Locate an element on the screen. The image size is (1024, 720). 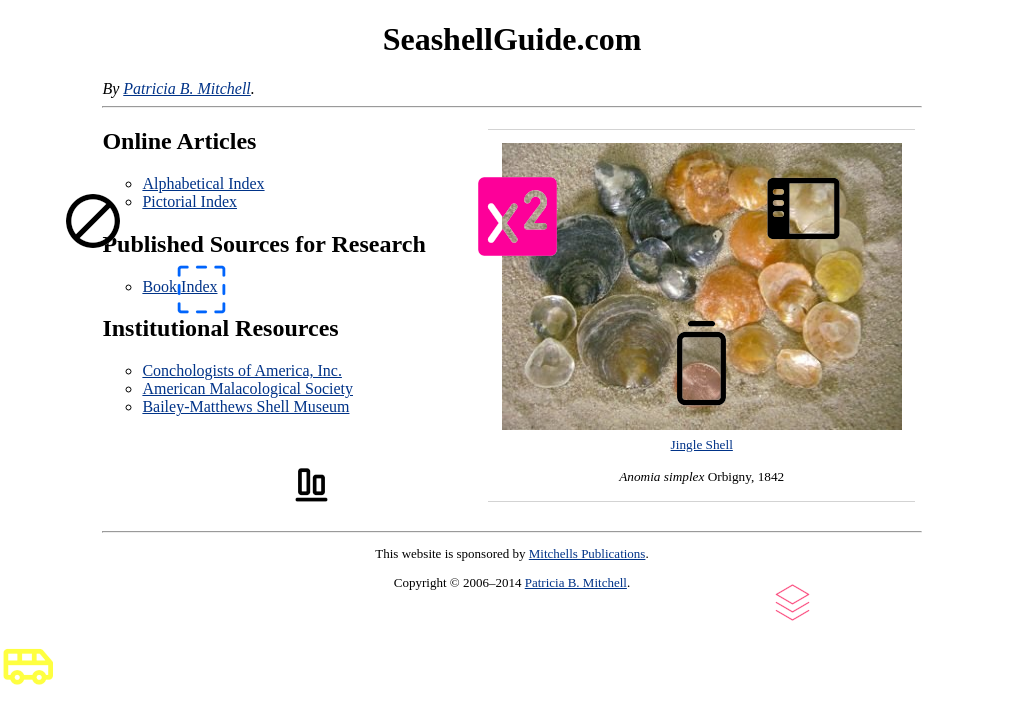
view layers or stacked content is located at coordinates (792, 602).